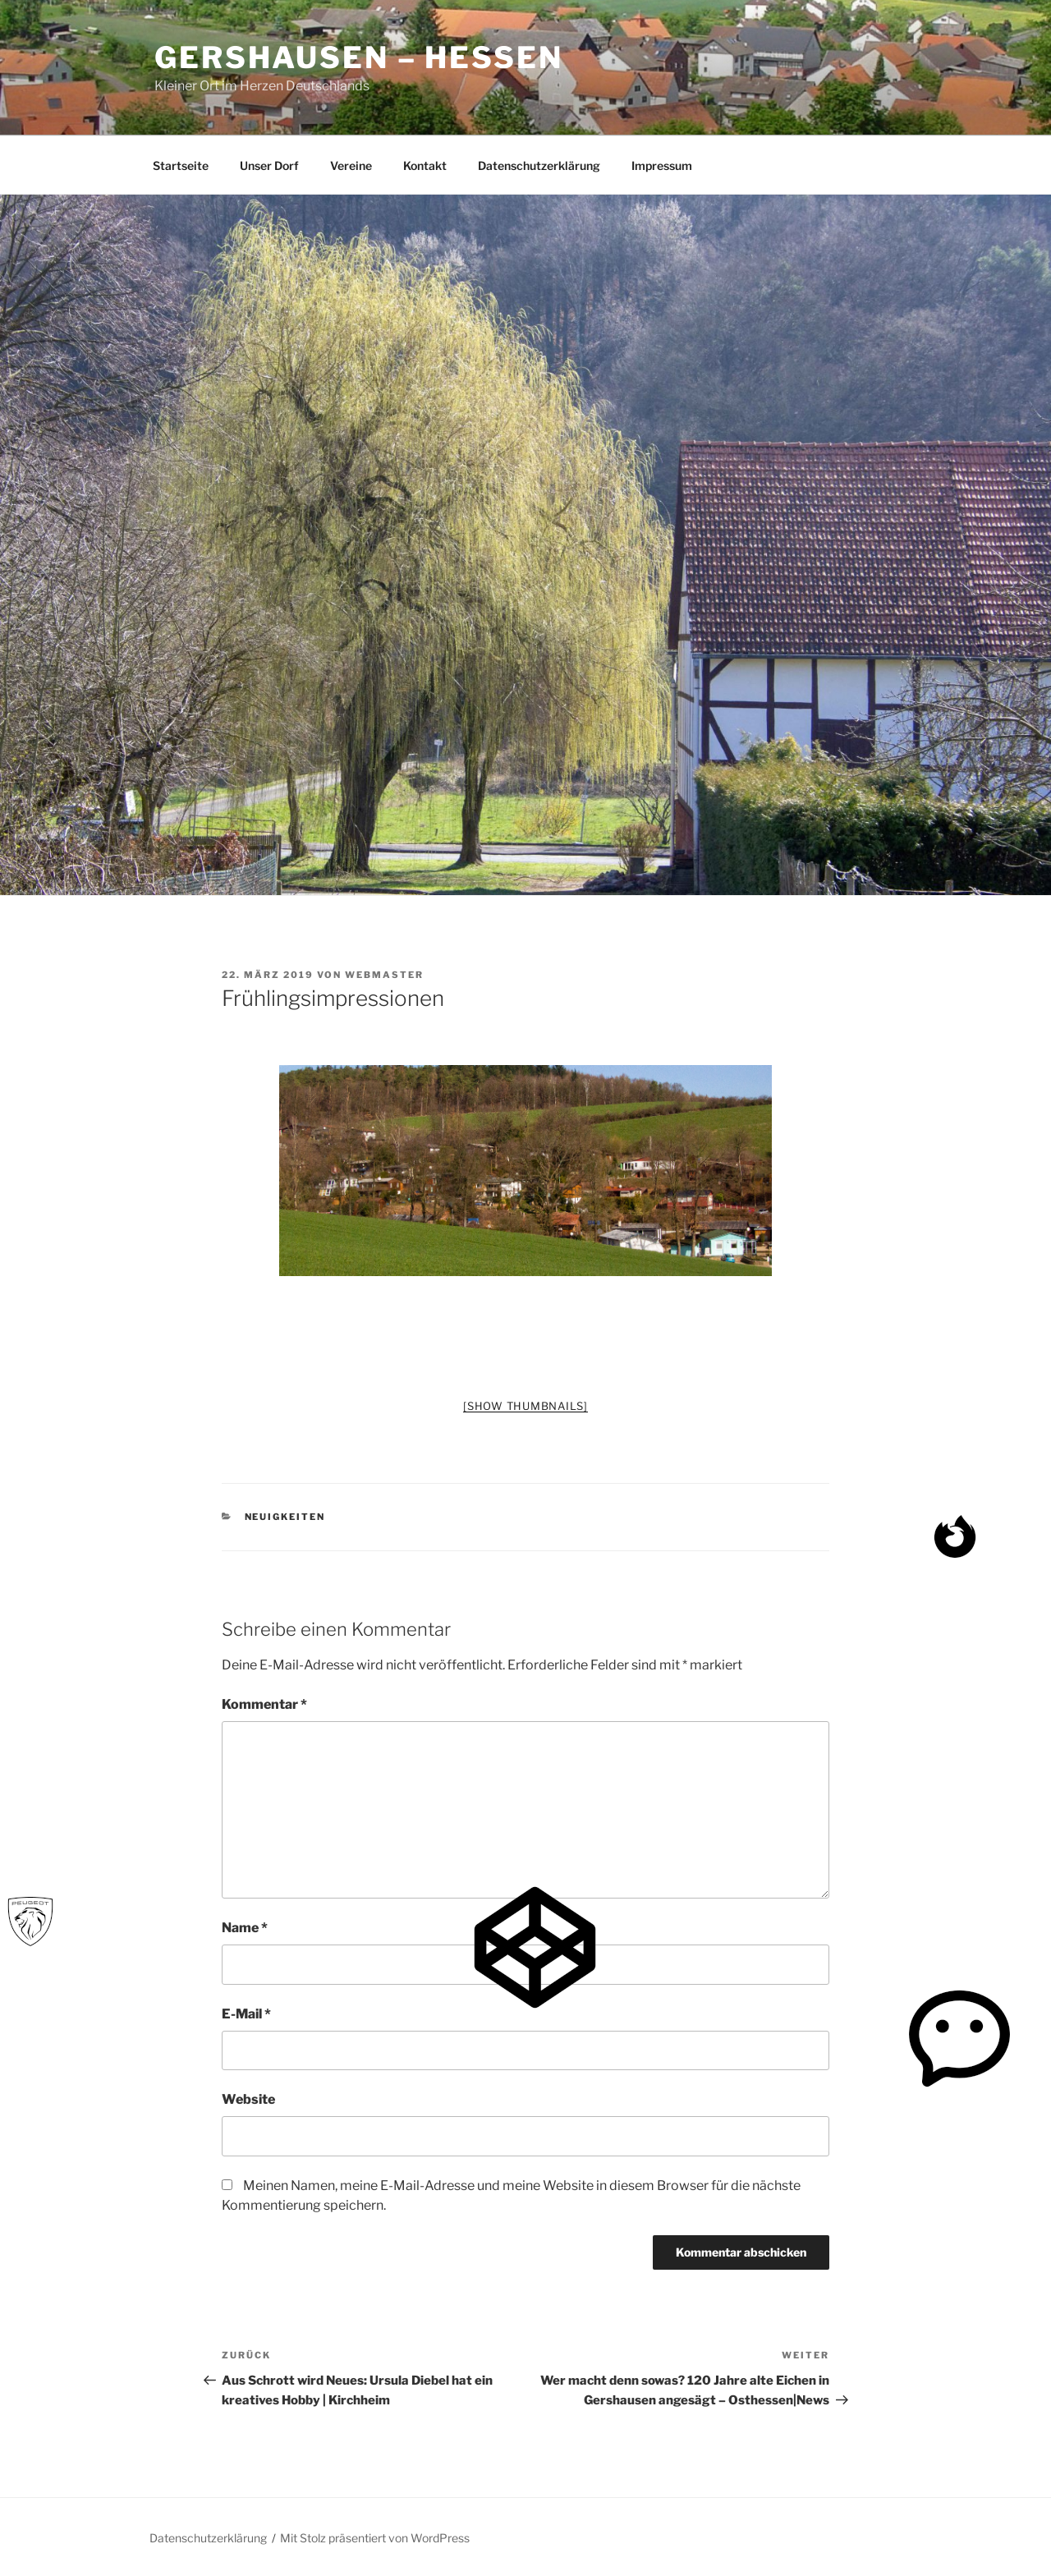 This screenshot has height=2576, width=1051. Describe the element at coordinates (30, 1922) in the screenshot. I see `Peugeot brand logo` at that location.